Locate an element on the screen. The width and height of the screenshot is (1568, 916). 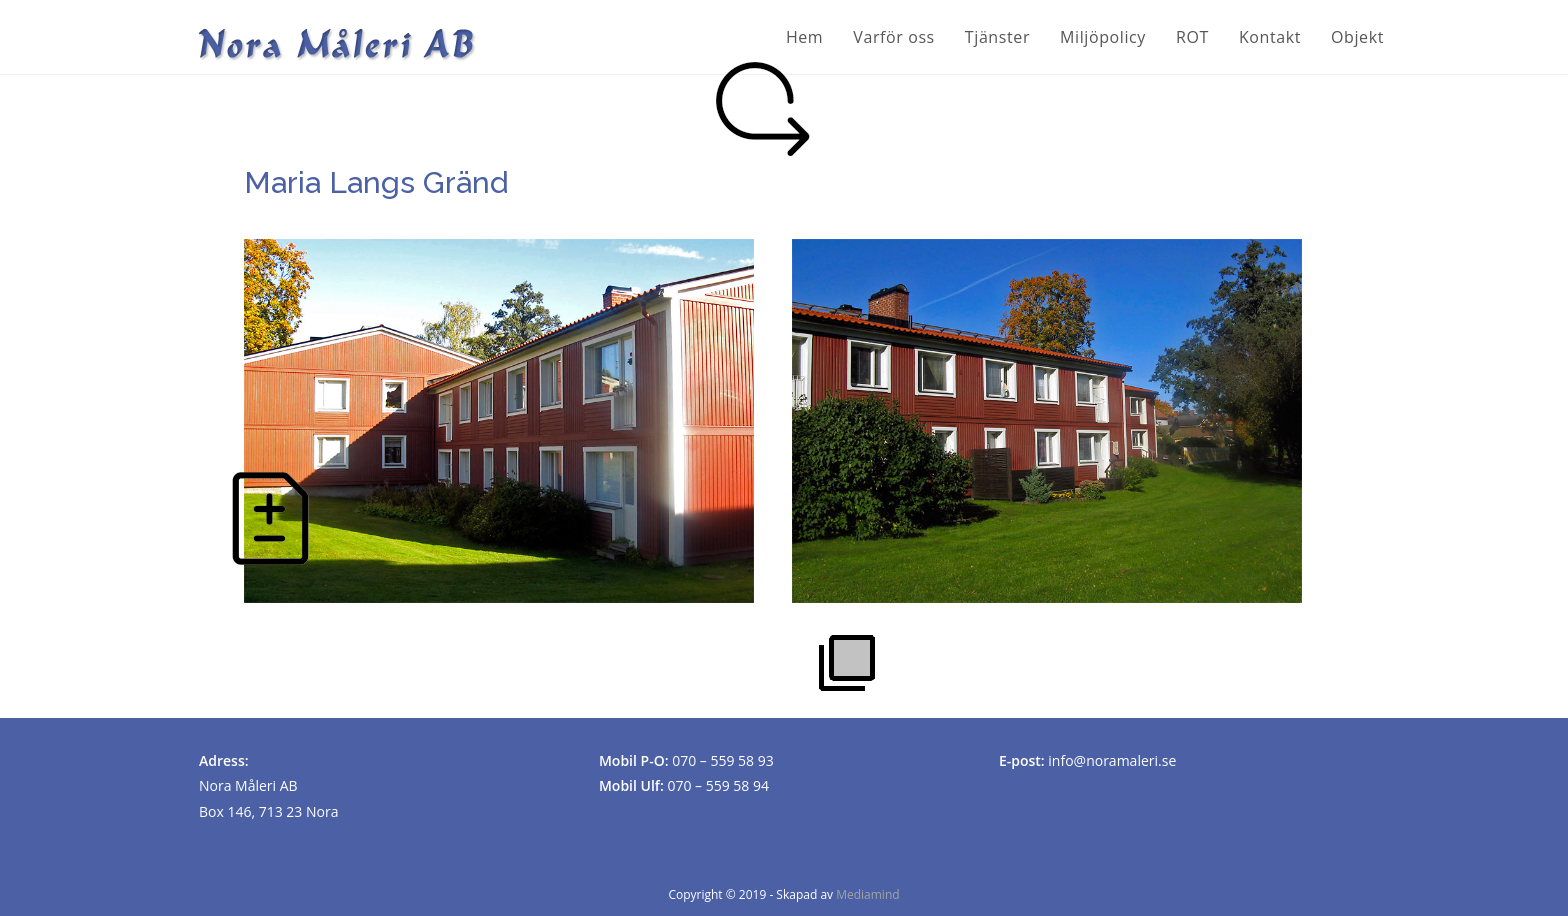
view stacked or layered content is located at coordinates (847, 663).